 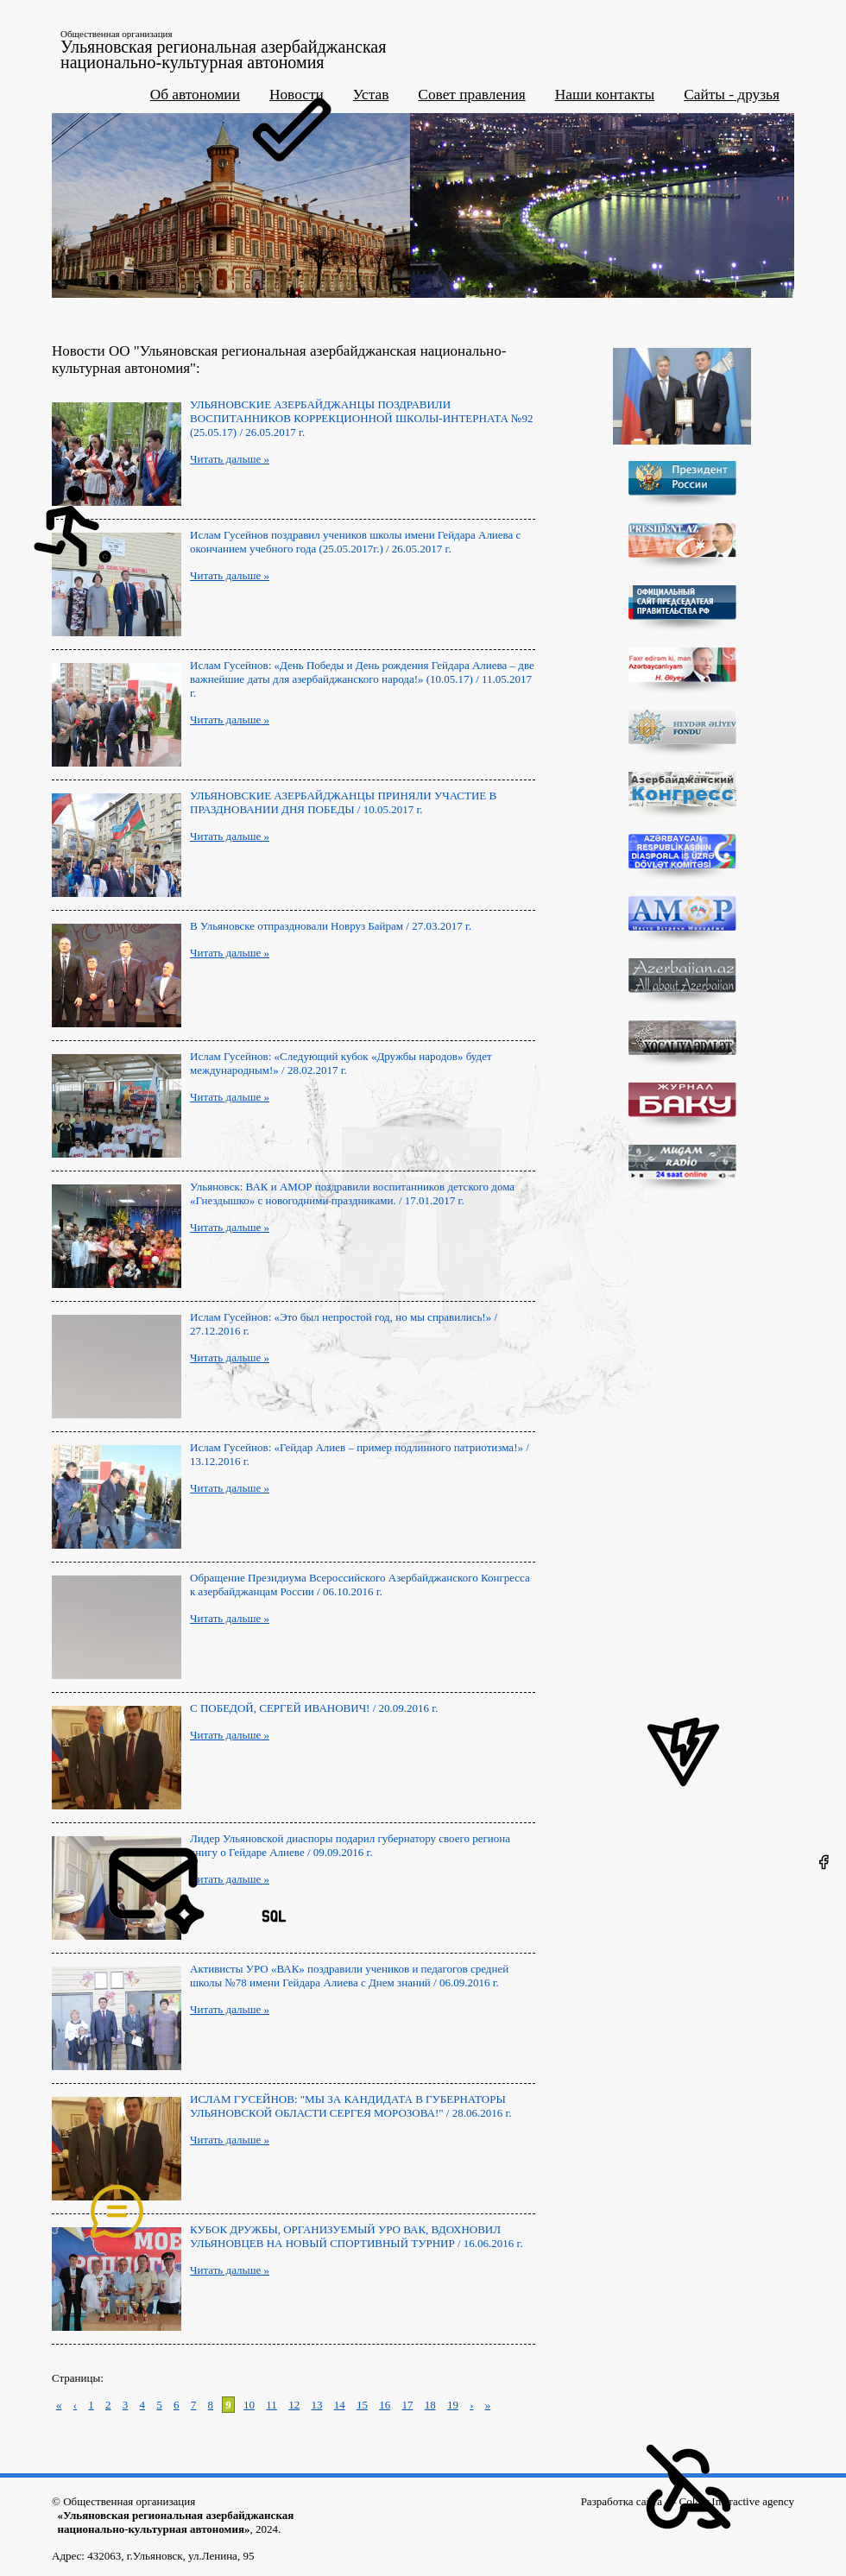 What do you see at coordinates (683, 1750) in the screenshot?
I see `vite development tool or project` at bounding box center [683, 1750].